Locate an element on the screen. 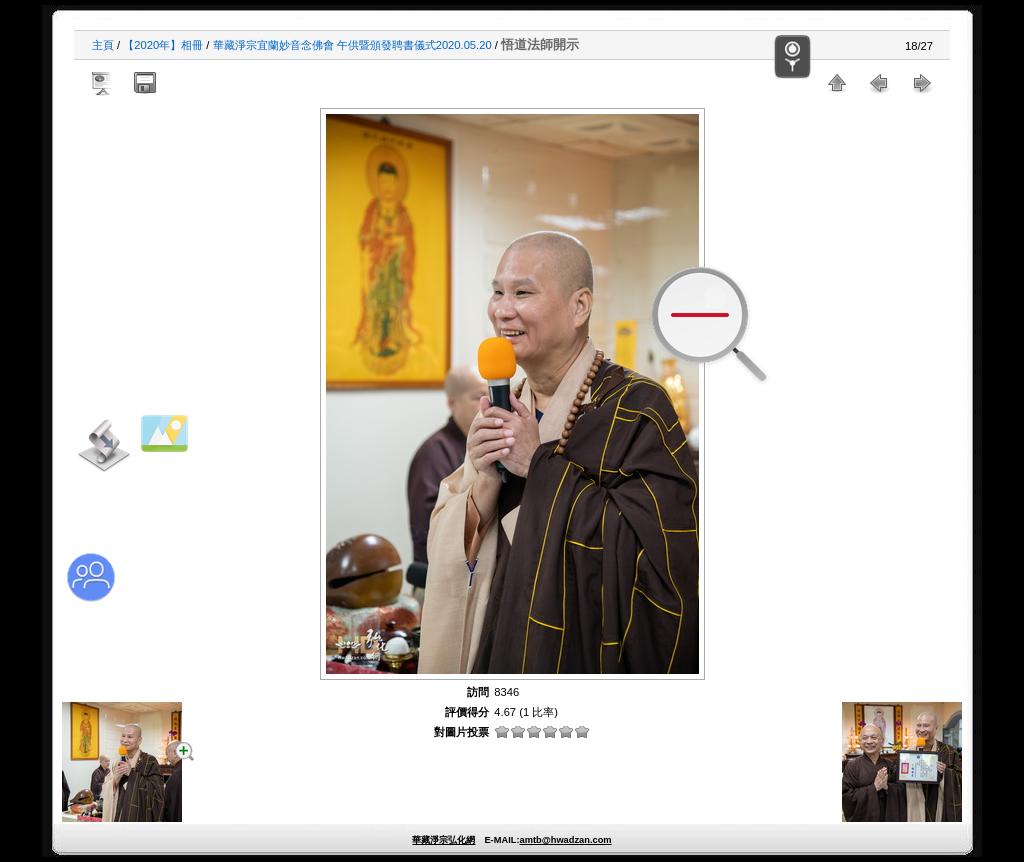 The image size is (1024, 862). archive selected email messages is located at coordinates (792, 56).